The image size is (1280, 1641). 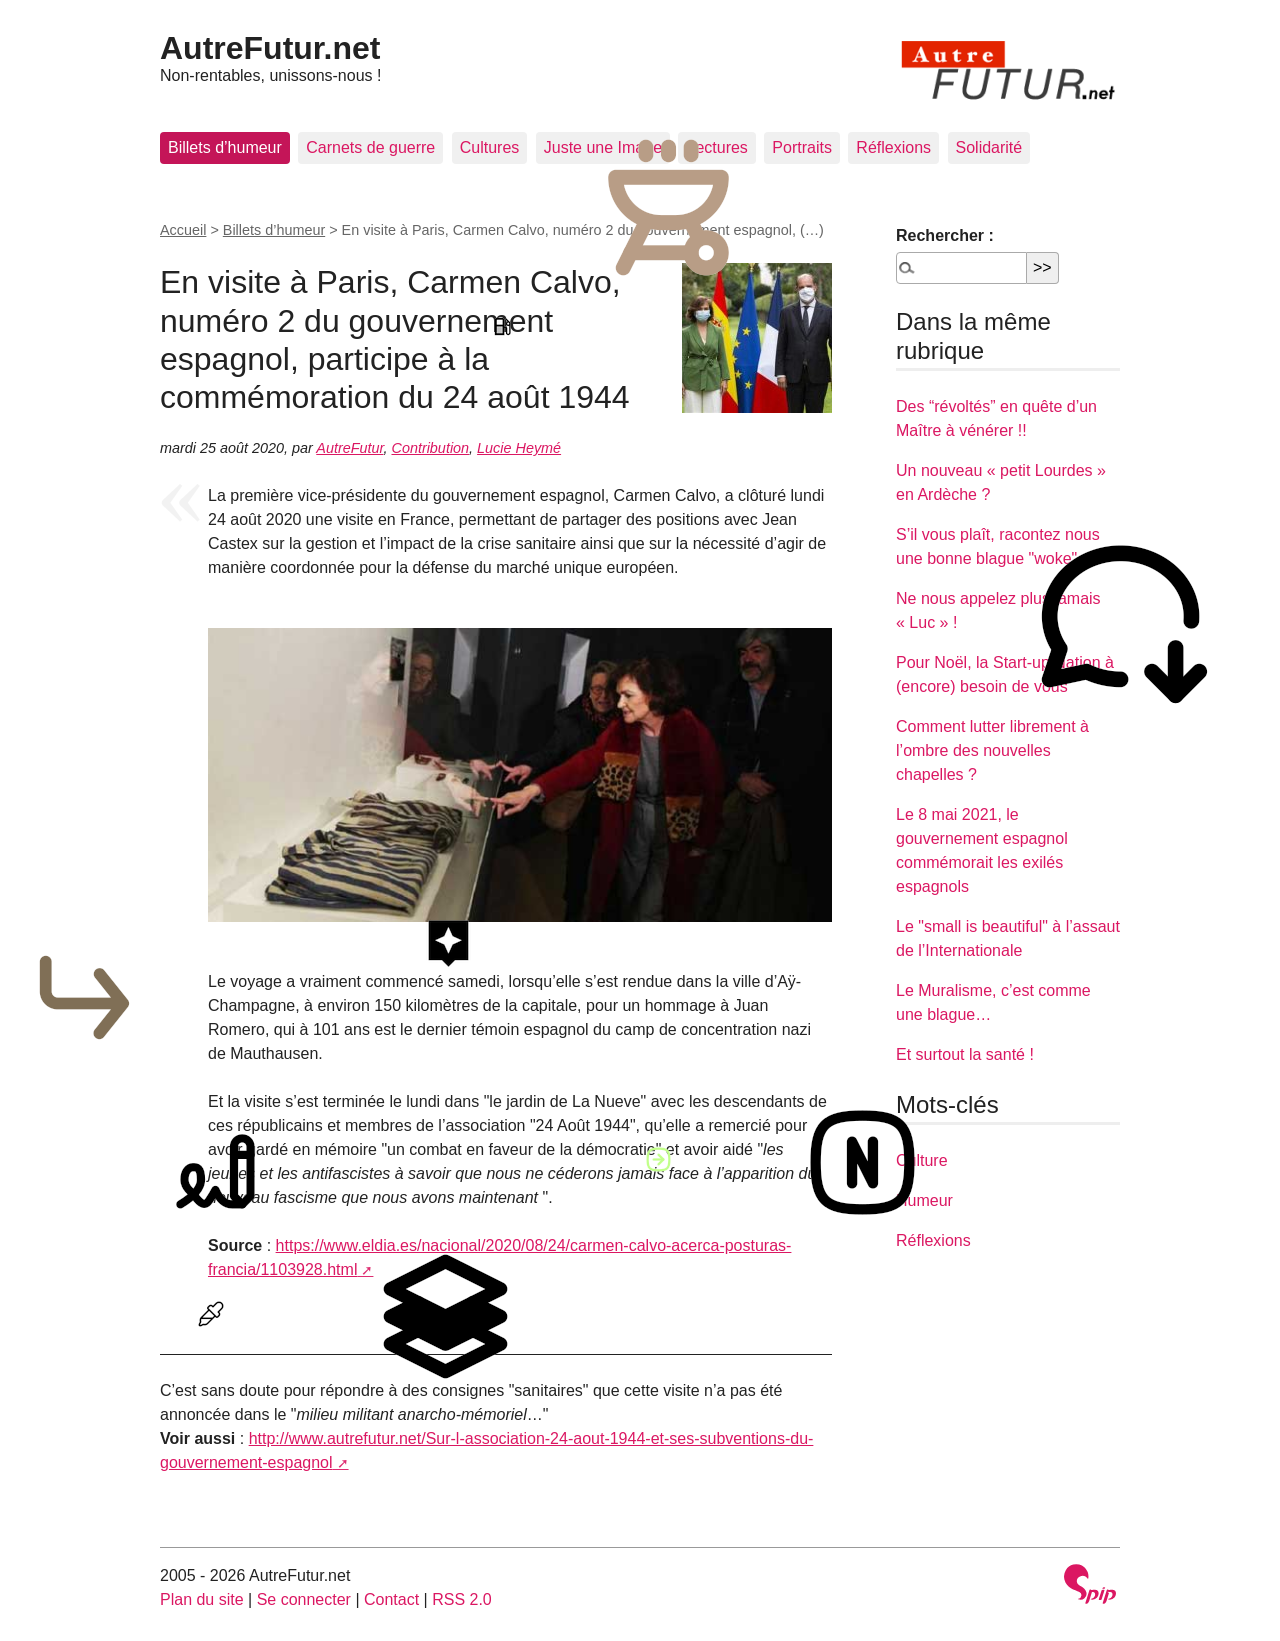 What do you see at coordinates (445, 1316) in the screenshot?
I see `view middle layer in a stack` at bounding box center [445, 1316].